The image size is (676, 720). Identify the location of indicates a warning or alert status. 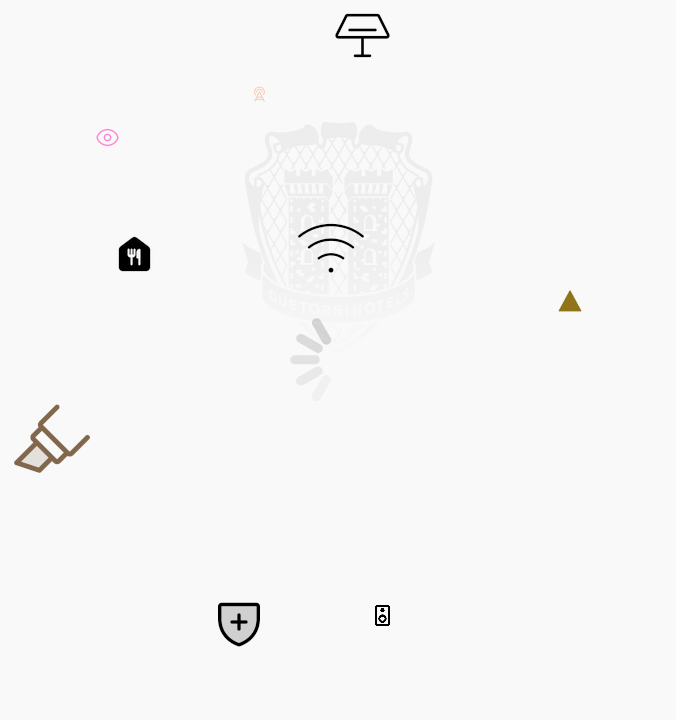
(570, 301).